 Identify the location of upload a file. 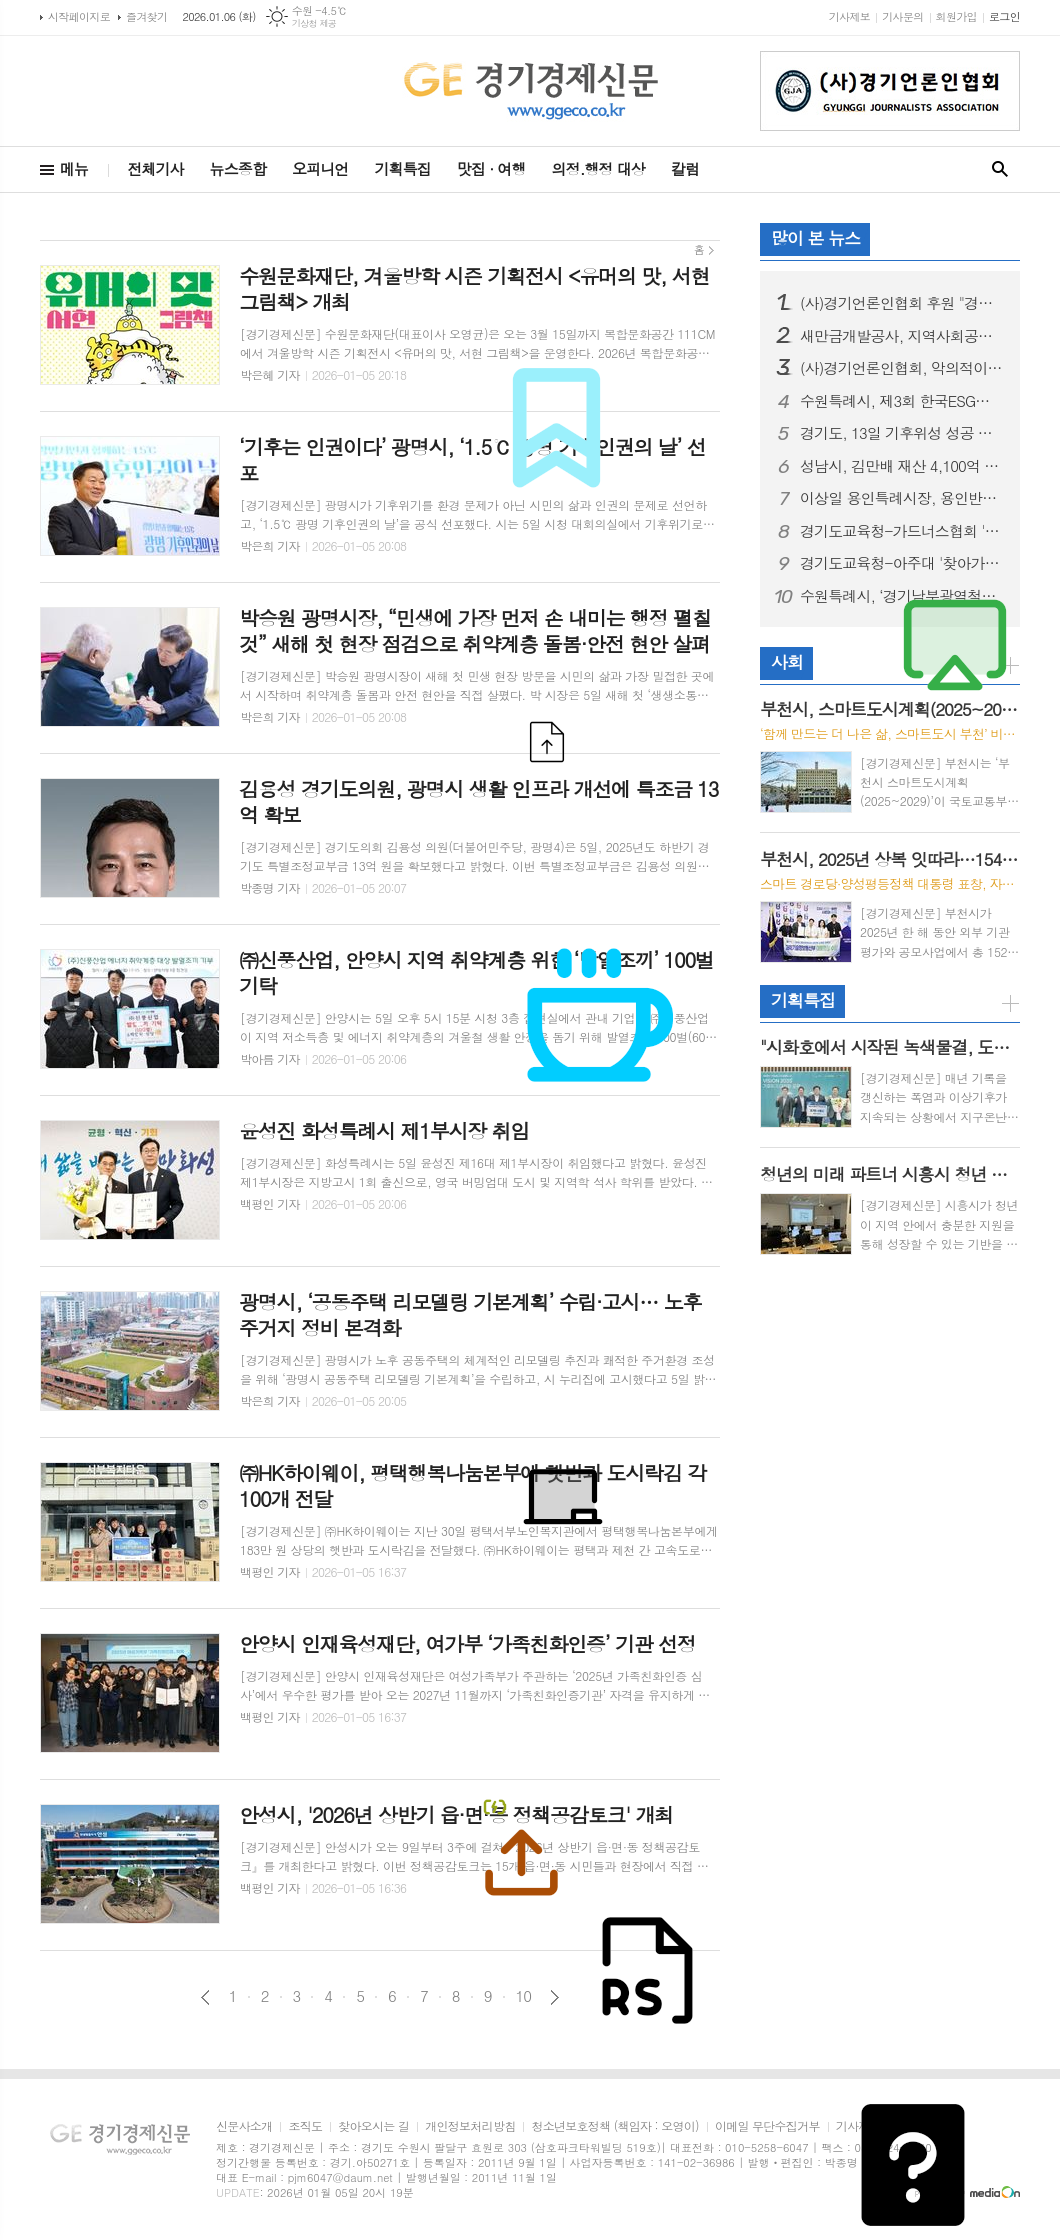
(547, 742).